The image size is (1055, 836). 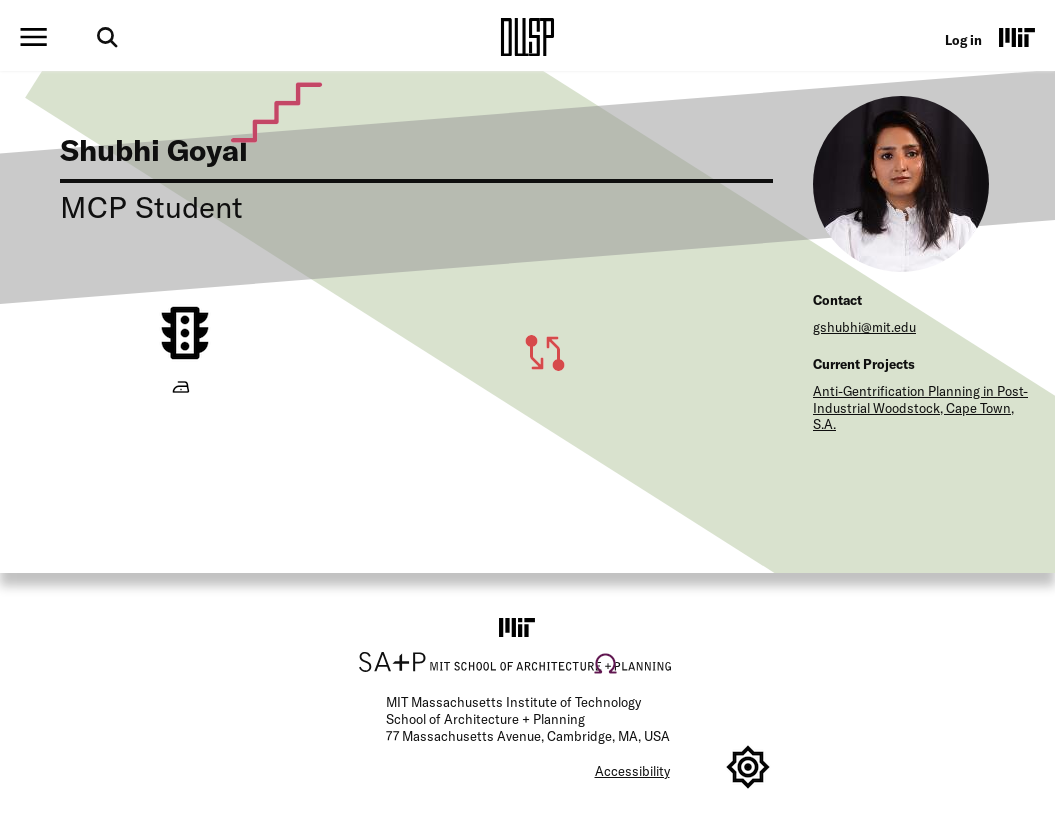 I want to click on represents the omega symbol in mathematical or scientific contexts, so click(x=605, y=663).